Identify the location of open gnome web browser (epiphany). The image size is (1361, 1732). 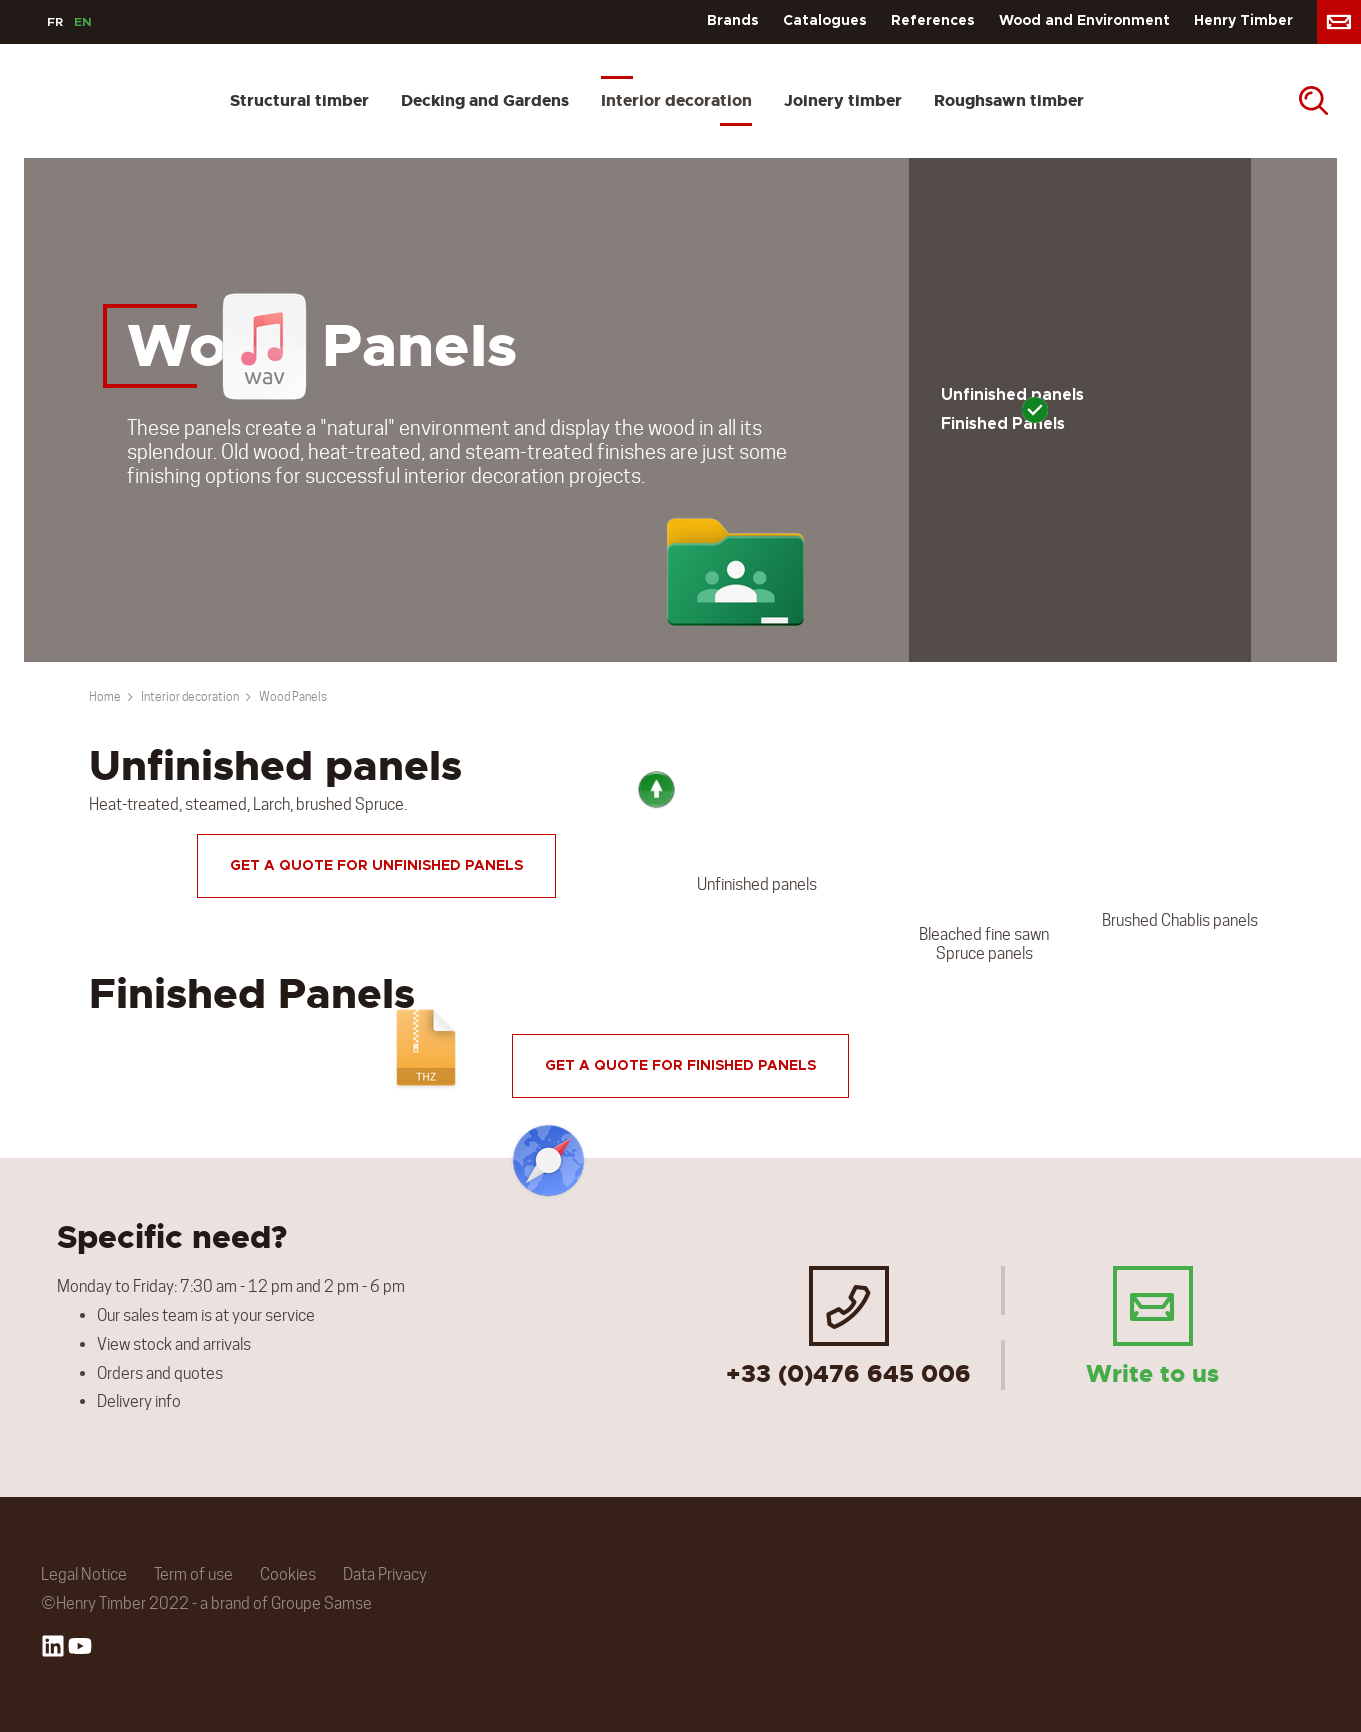
(548, 1160).